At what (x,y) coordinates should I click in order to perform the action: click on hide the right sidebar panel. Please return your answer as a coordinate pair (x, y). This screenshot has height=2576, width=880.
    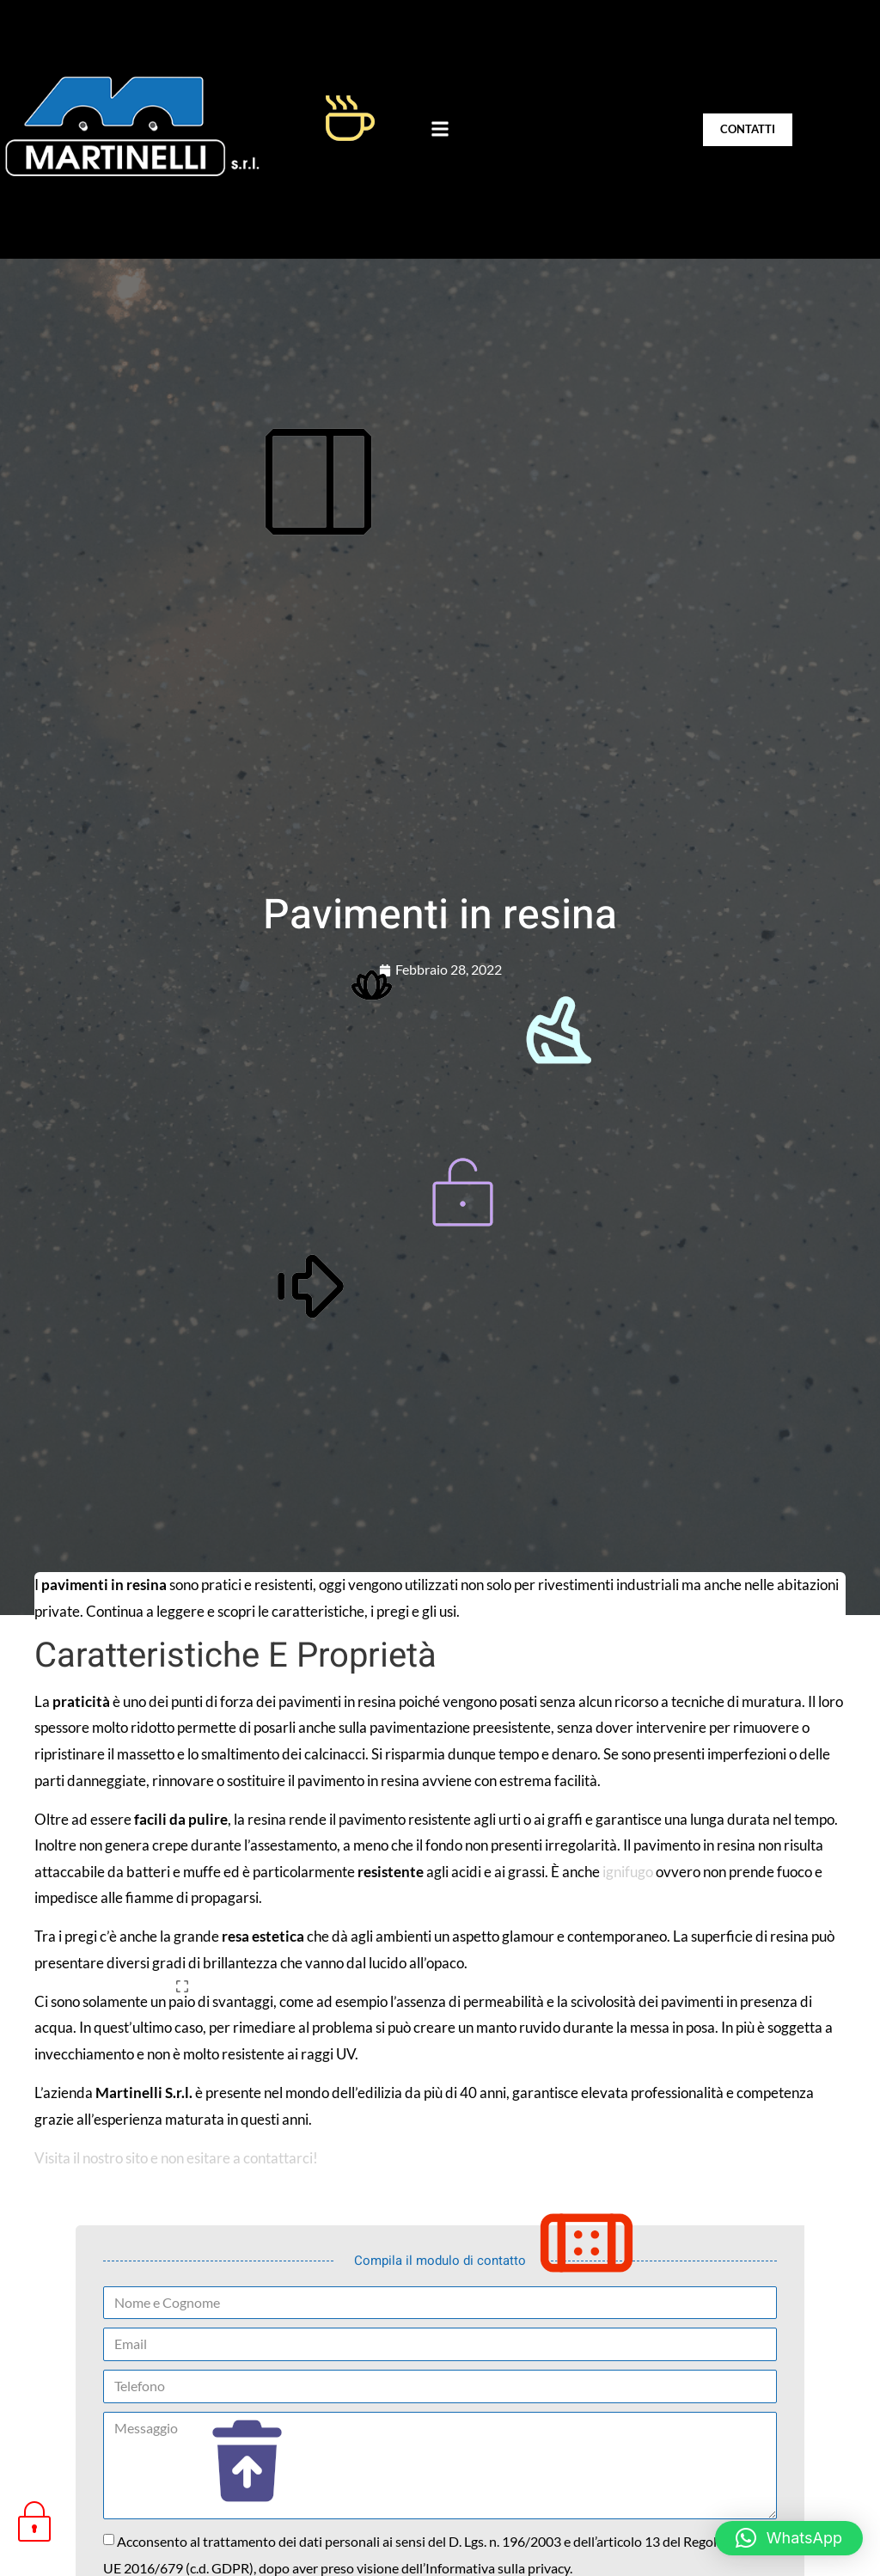
    Looking at the image, I should click on (318, 481).